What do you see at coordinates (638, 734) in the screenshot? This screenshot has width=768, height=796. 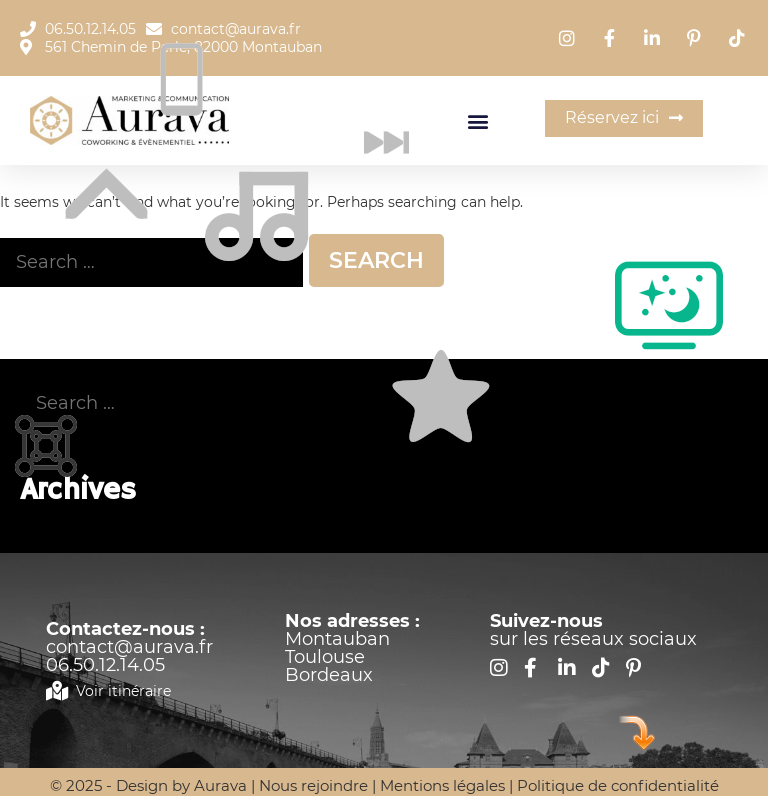 I see `rotate object clockwise` at bounding box center [638, 734].